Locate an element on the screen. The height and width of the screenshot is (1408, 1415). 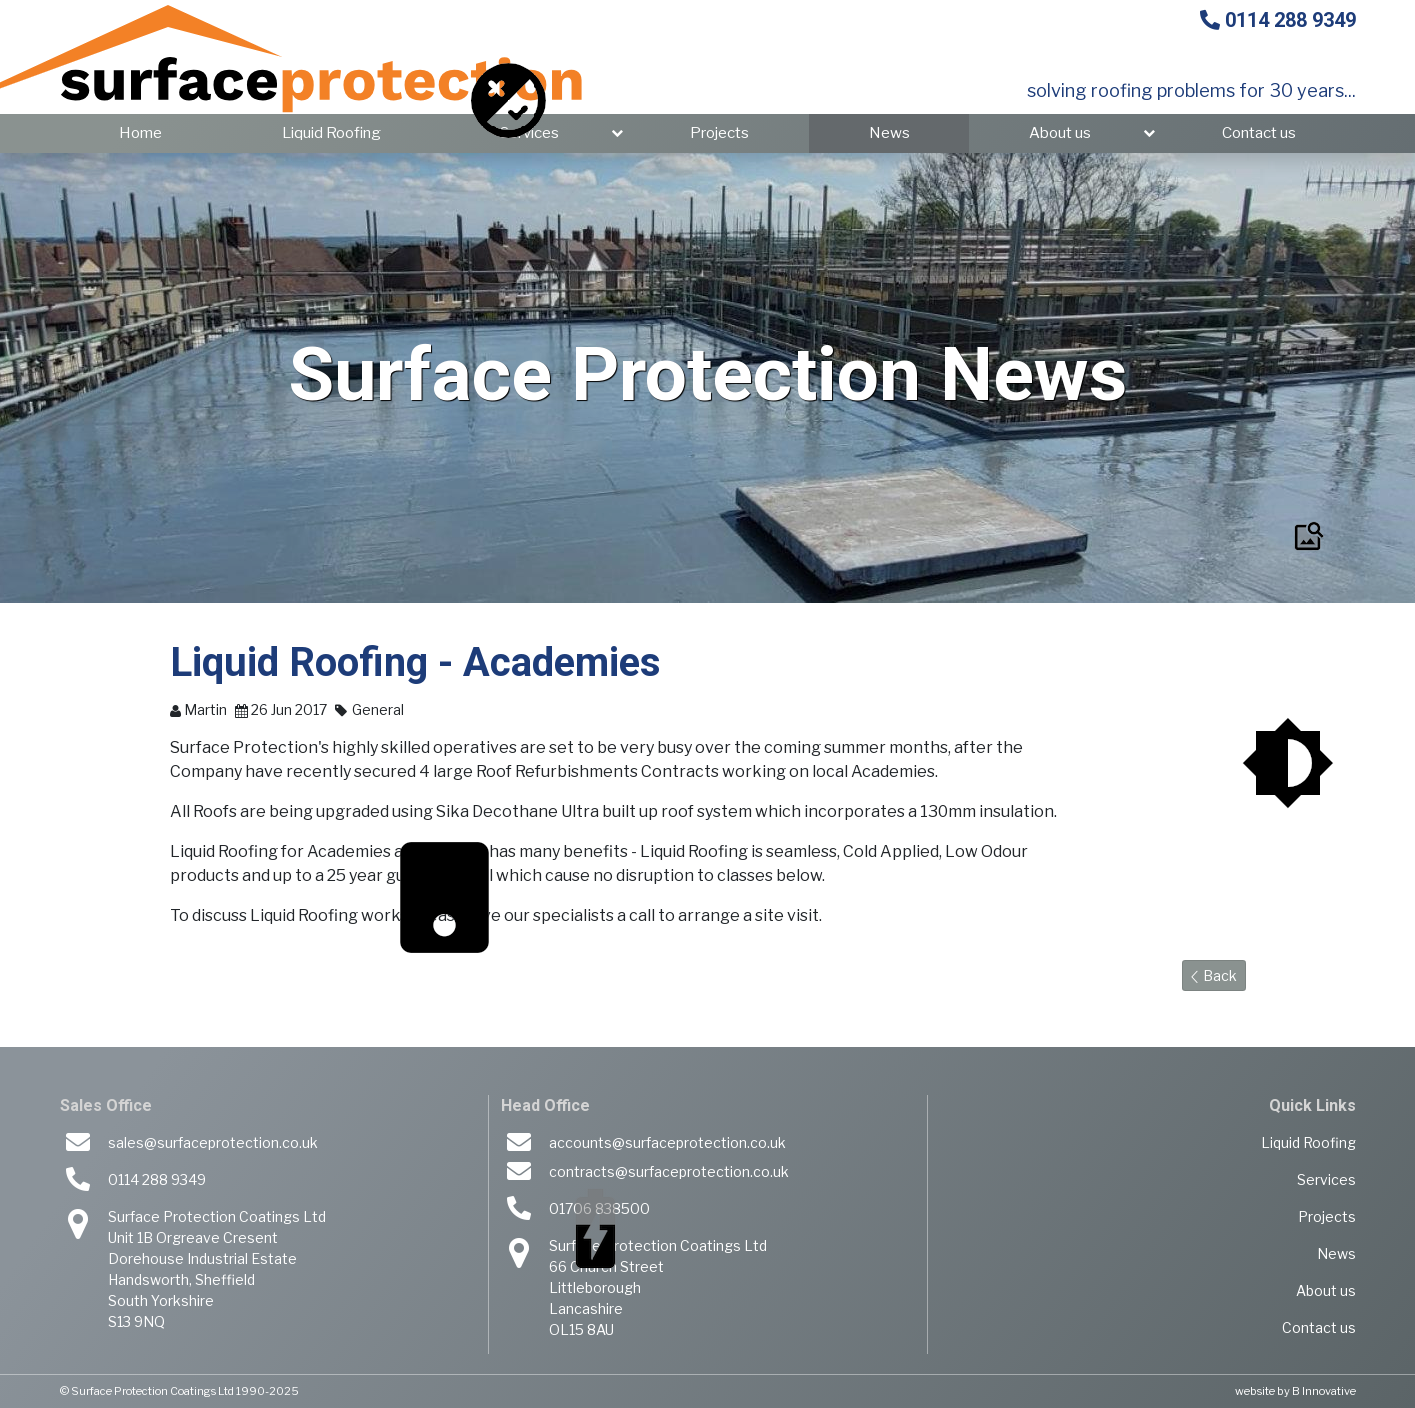
indicates battery is charging at 60% capacity is located at coordinates (595, 1228).